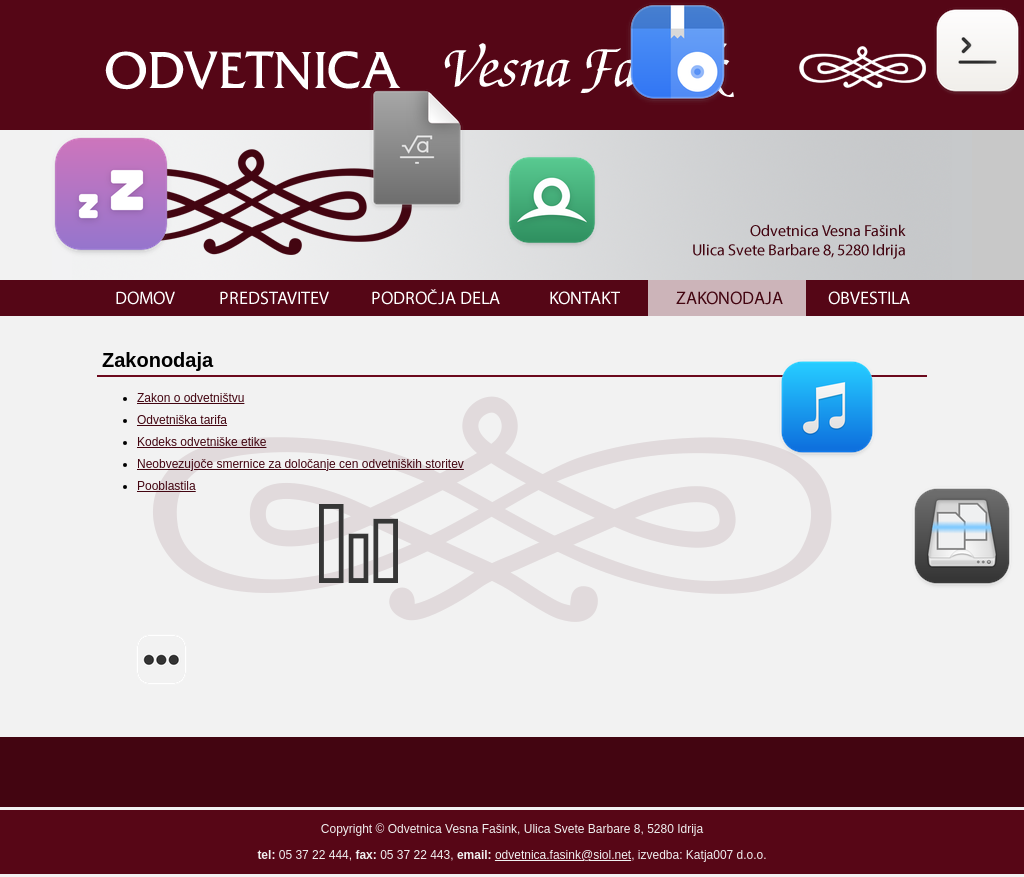 This screenshot has width=1024, height=877. I want to click on open playmymusic app, so click(827, 407).